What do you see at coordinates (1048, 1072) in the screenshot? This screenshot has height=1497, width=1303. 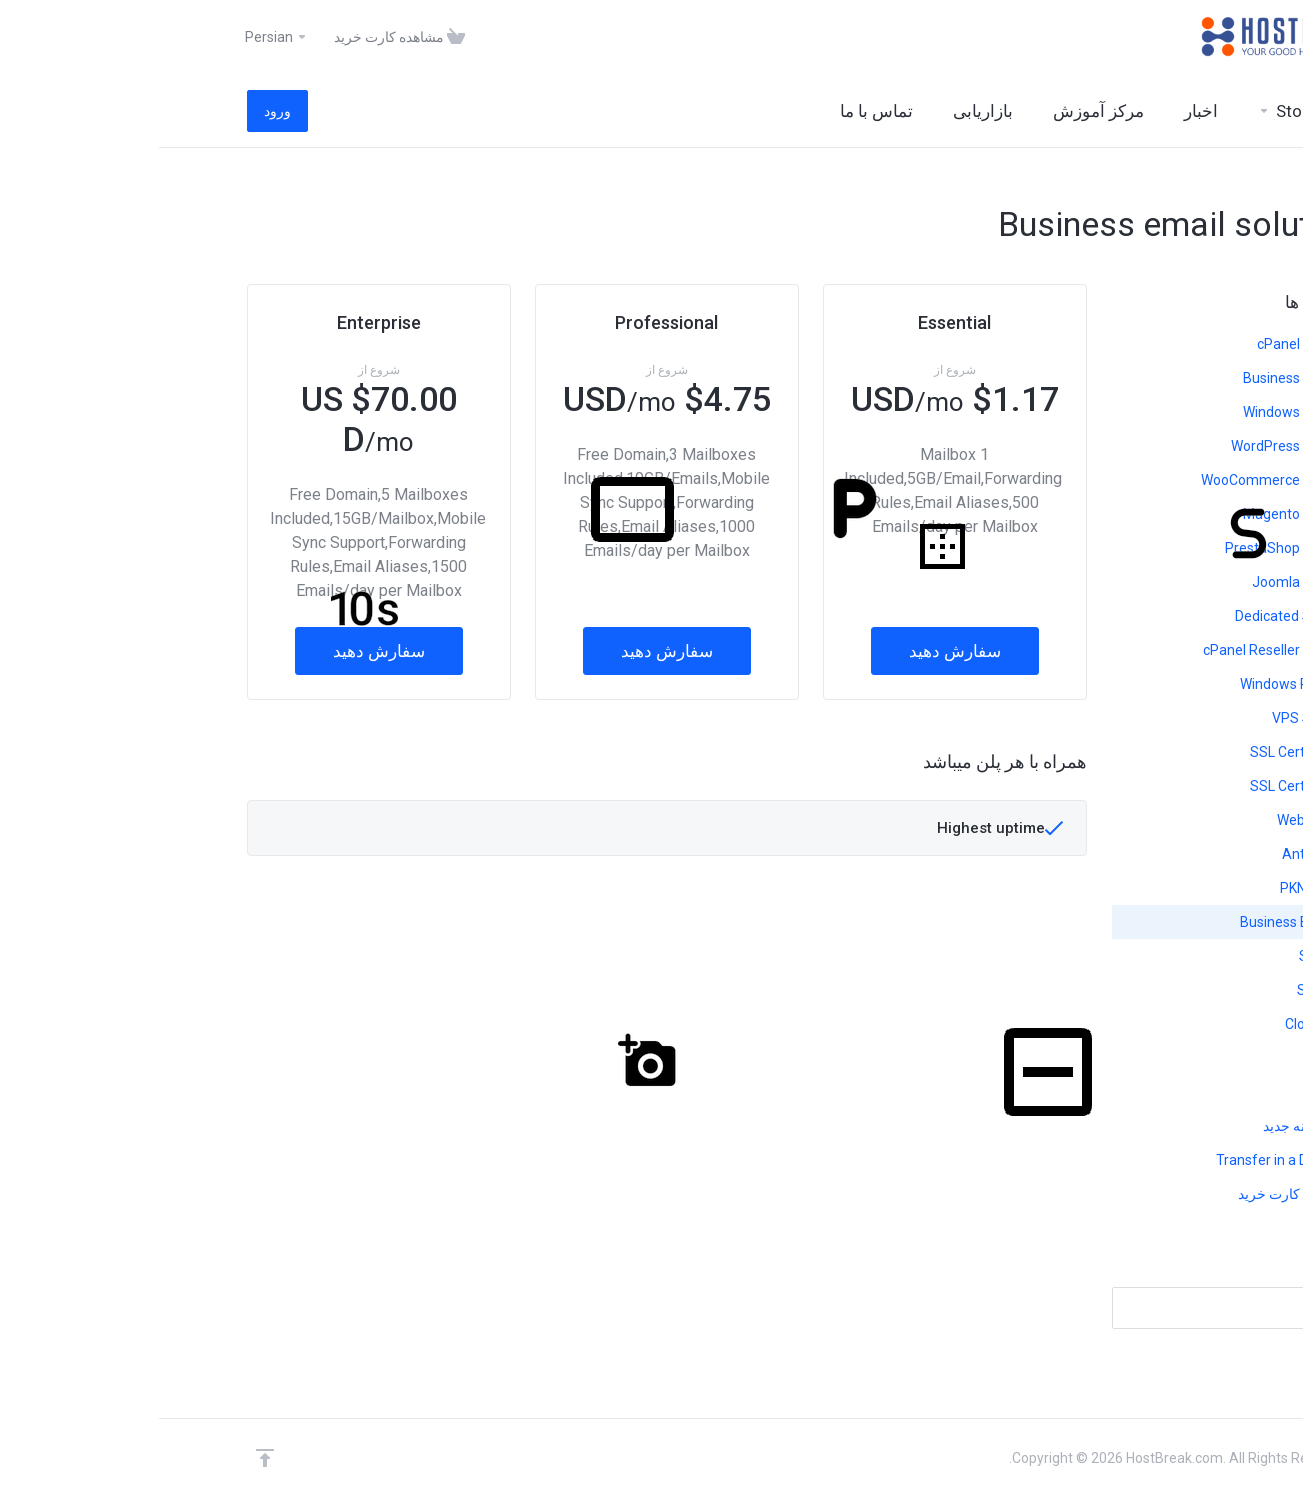 I see `indicates partial selection in a list` at bounding box center [1048, 1072].